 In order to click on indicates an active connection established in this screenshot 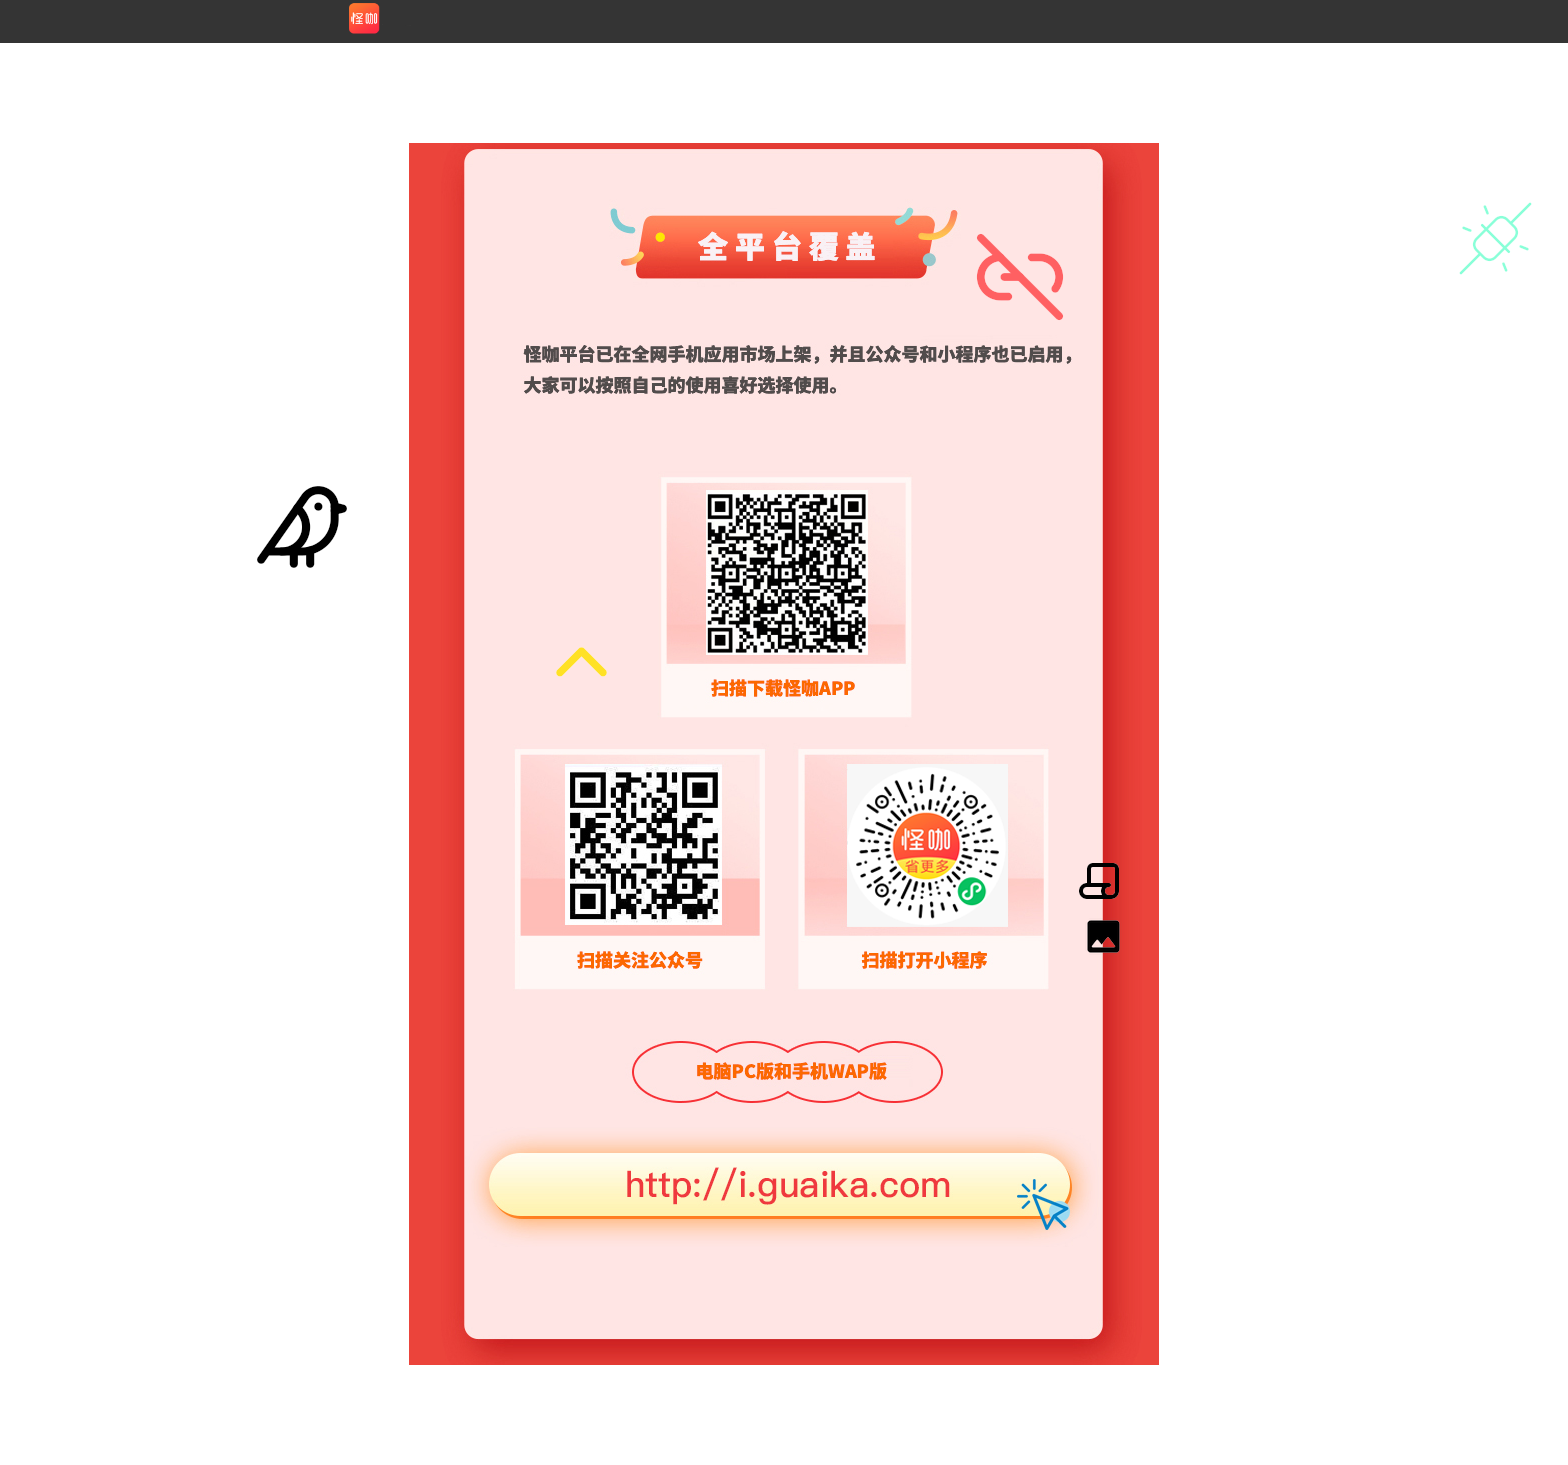, I will do `click(1495, 238)`.